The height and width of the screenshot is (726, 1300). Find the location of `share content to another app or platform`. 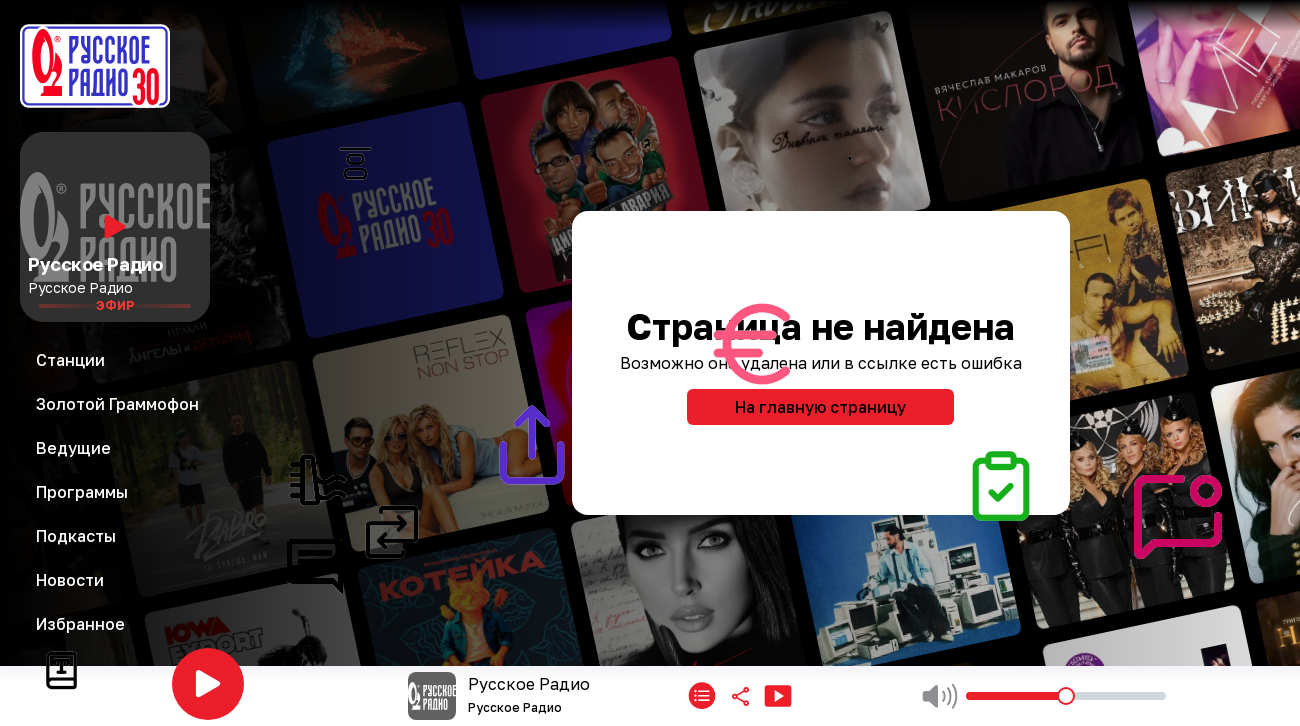

share content to another app or platform is located at coordinates (532, 445).